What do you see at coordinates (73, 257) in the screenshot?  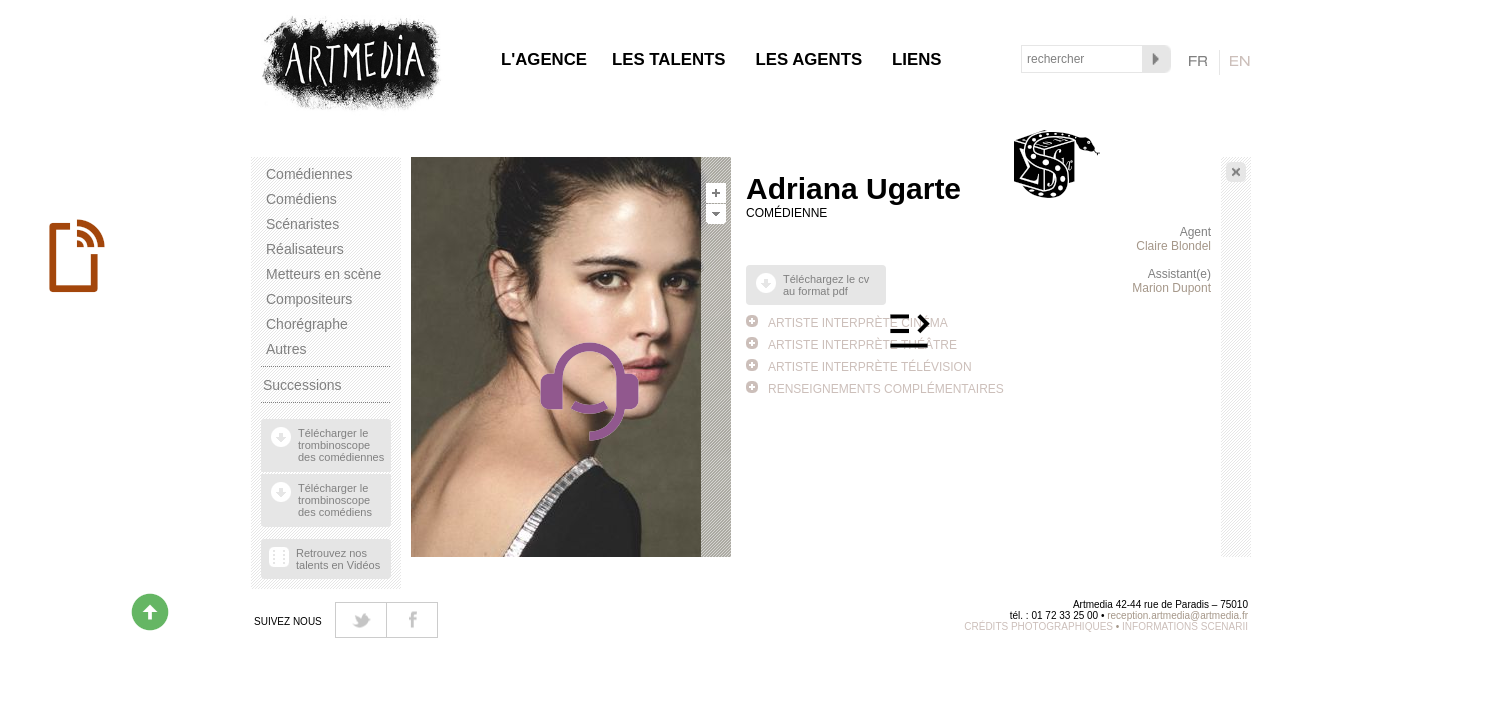 I see `enable mobile hotspot` at bounding box center [73, 257].